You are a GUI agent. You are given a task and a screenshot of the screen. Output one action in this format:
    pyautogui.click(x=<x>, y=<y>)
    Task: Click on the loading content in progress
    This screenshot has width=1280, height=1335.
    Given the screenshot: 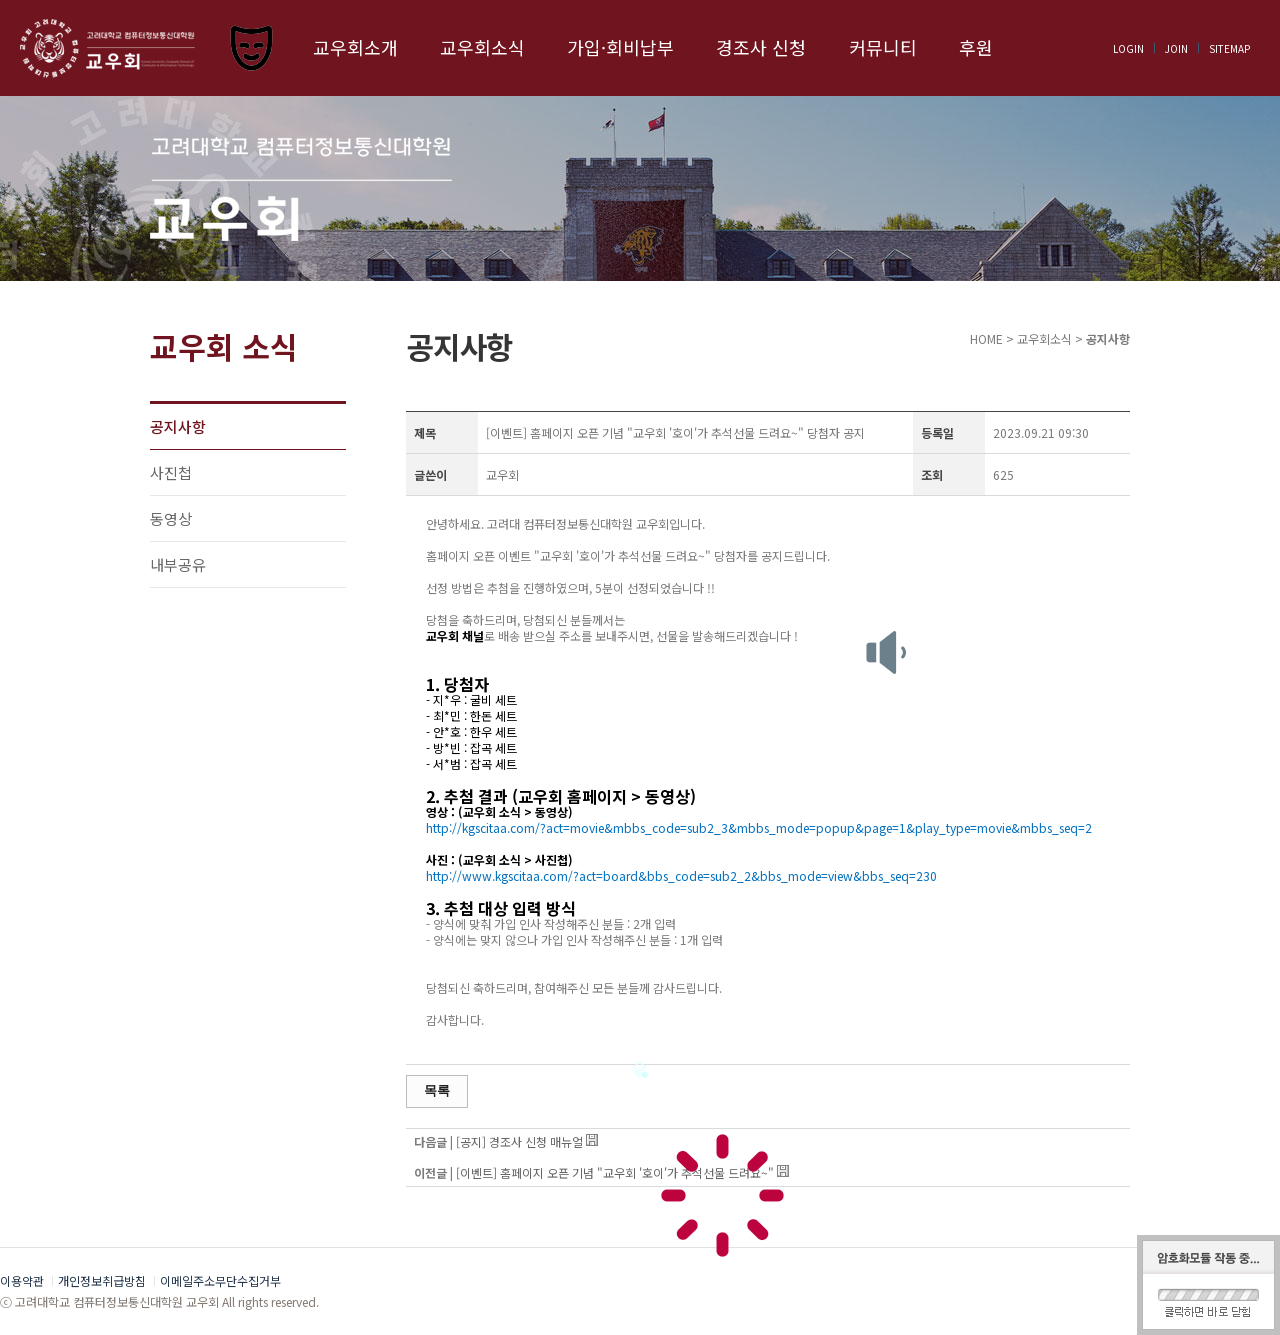 What is the action you would take?
    pyautogui.click(x=722, y=1195)
    